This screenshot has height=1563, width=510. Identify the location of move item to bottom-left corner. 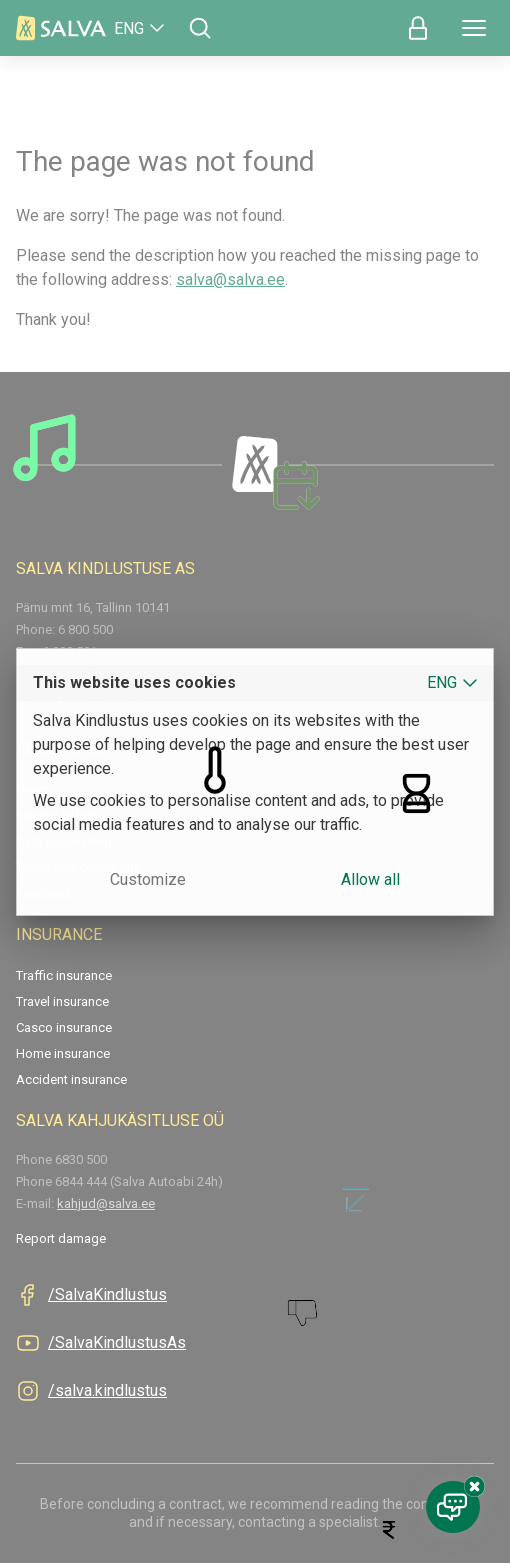
(355, 1200).